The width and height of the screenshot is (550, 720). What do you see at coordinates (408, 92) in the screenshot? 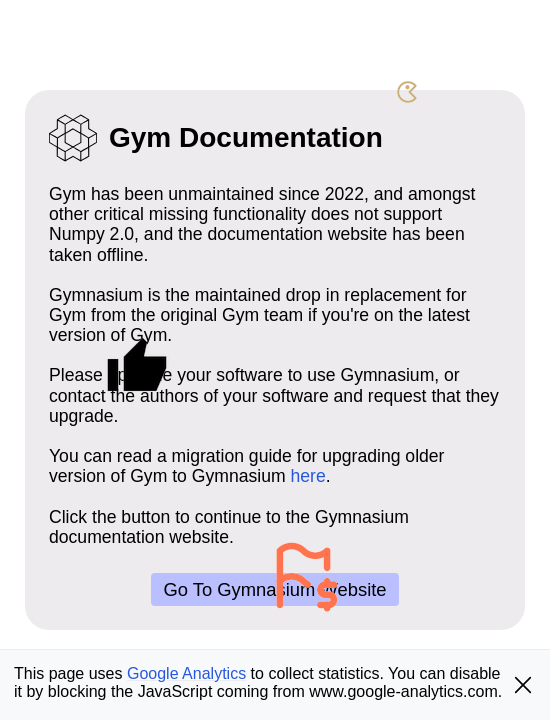
I see `launch a retro-style game or arcade app` at bounding box center [408, 92].